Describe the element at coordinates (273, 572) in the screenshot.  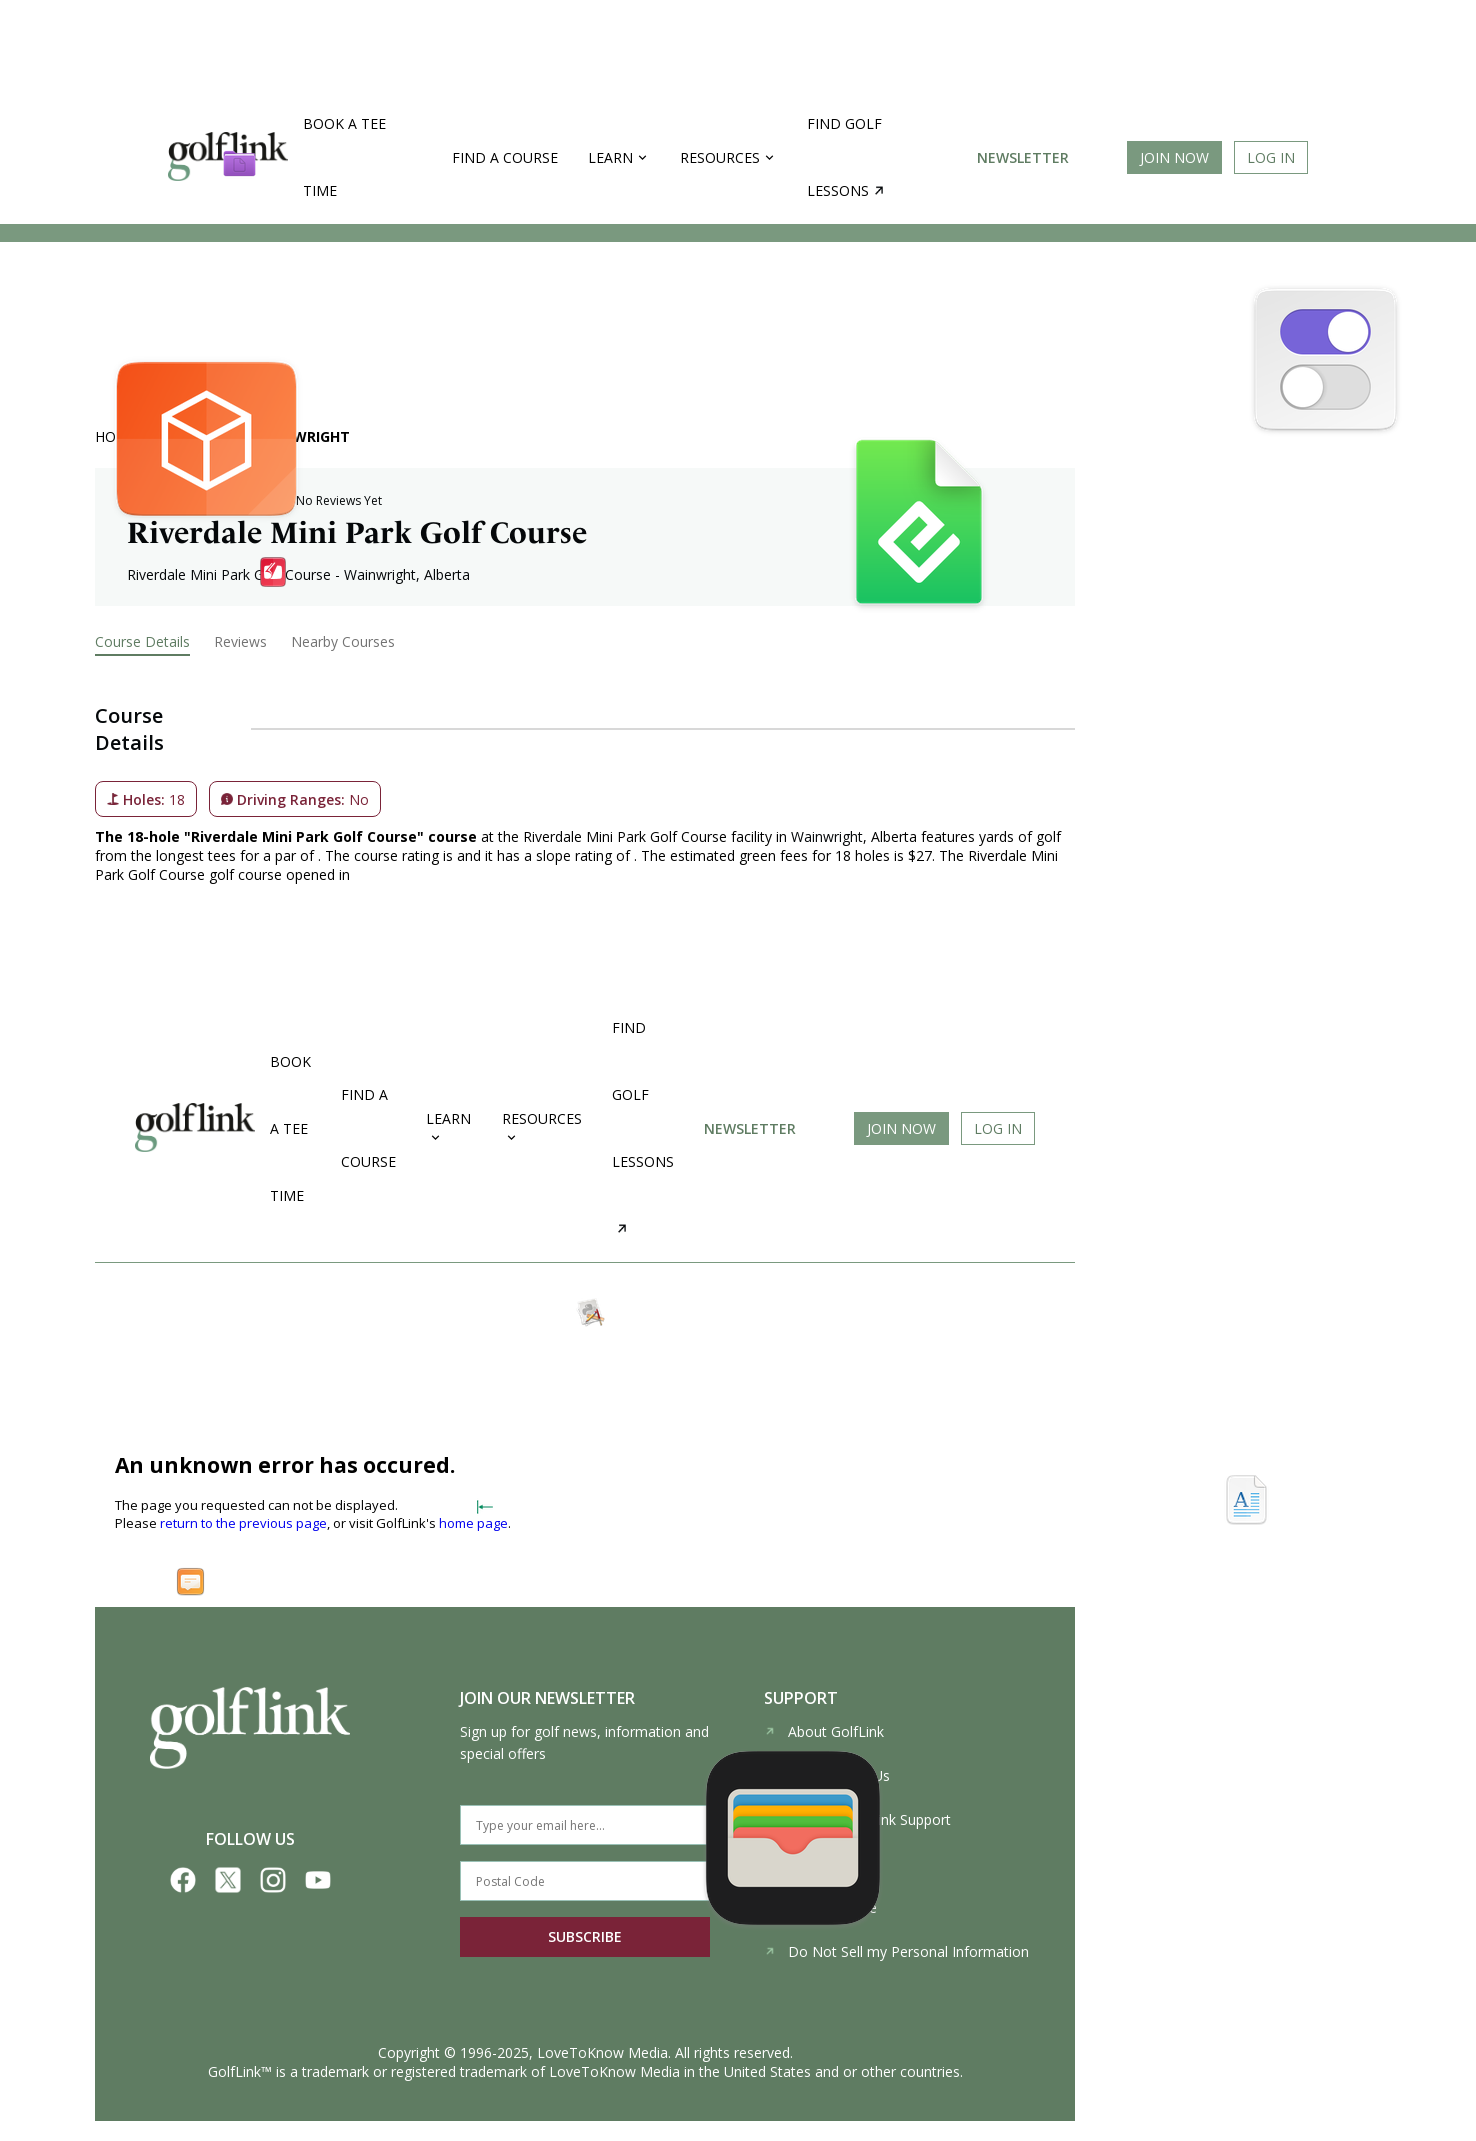
I see `an EPS vector image file` at that location.